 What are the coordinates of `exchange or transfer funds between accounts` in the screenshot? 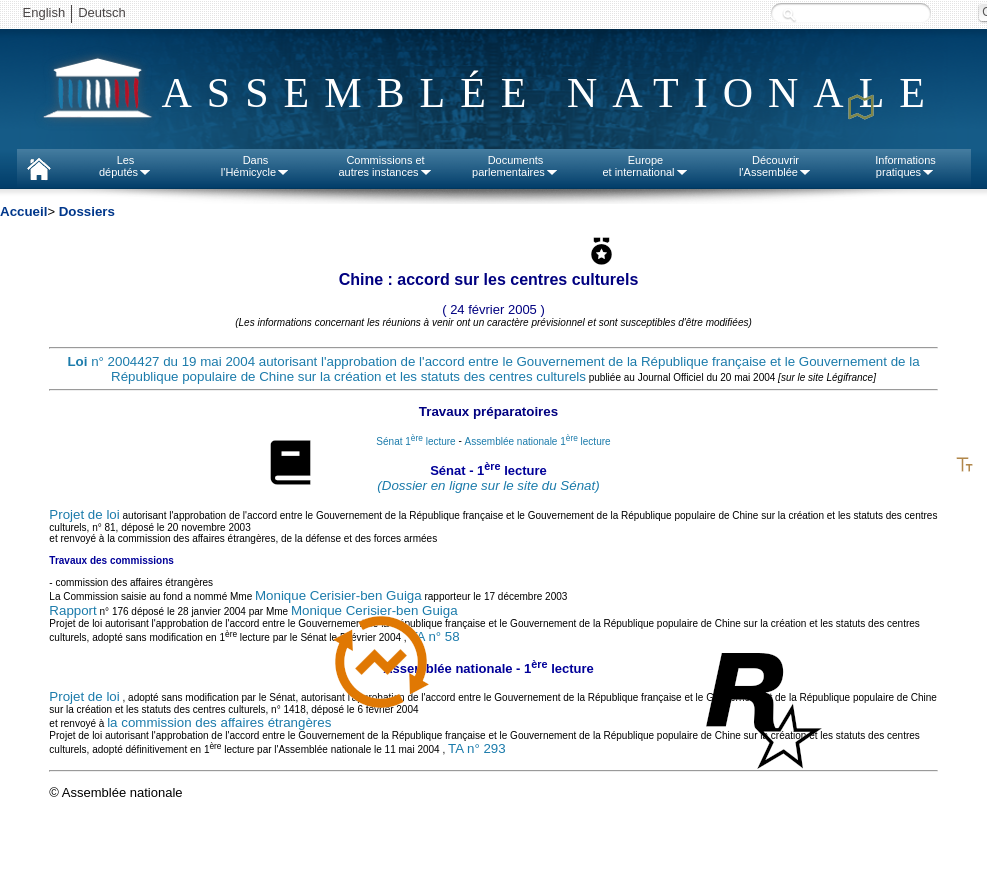 It's located at (381, 662).